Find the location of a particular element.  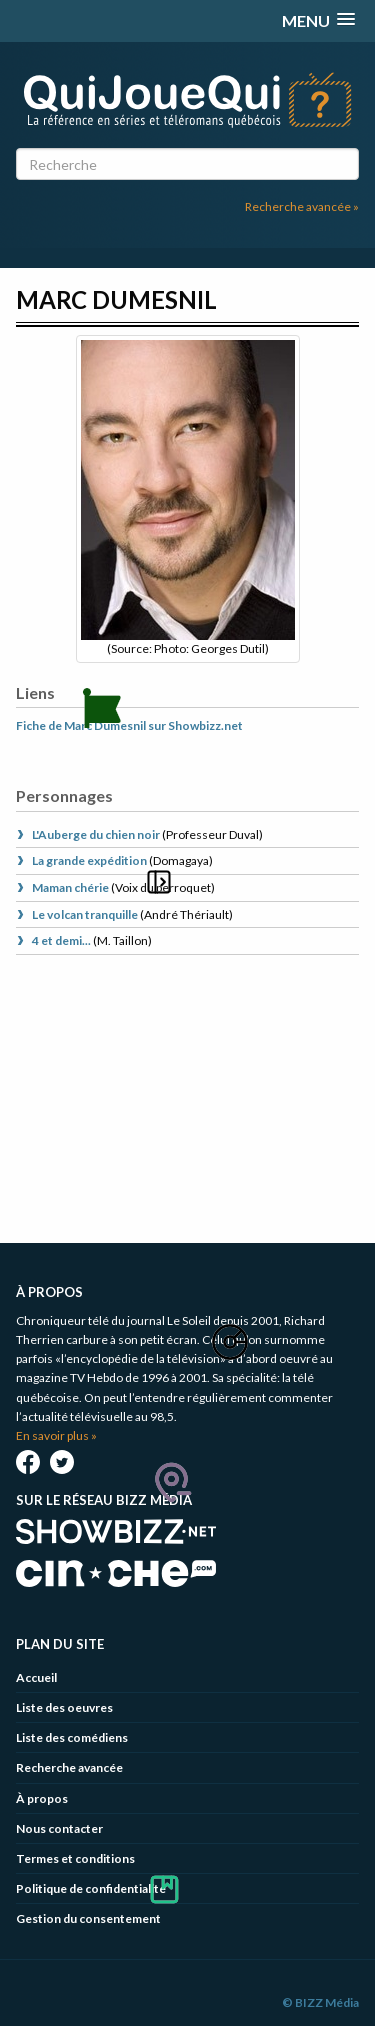

view your music album collection is located at coordinates (164, 1889).